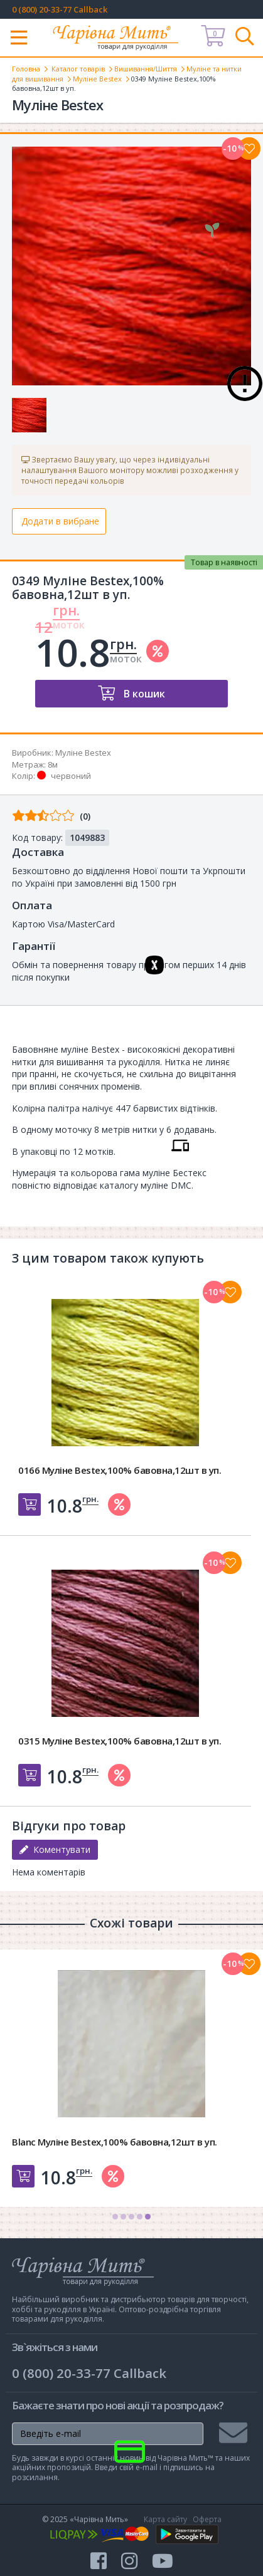 The height and width of the screenshot is (2576, 263). Describe the element at coordinates (154, 965) in the screenshot. I see `close or dismiss a dialog` at that location.